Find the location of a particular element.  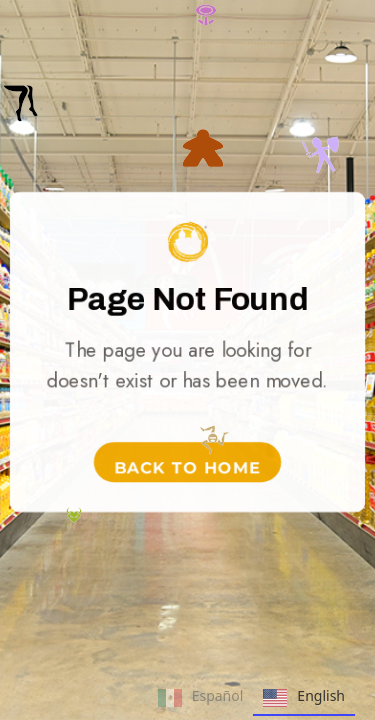

access player profile or avatar settings is located at coordinates (203, 148).